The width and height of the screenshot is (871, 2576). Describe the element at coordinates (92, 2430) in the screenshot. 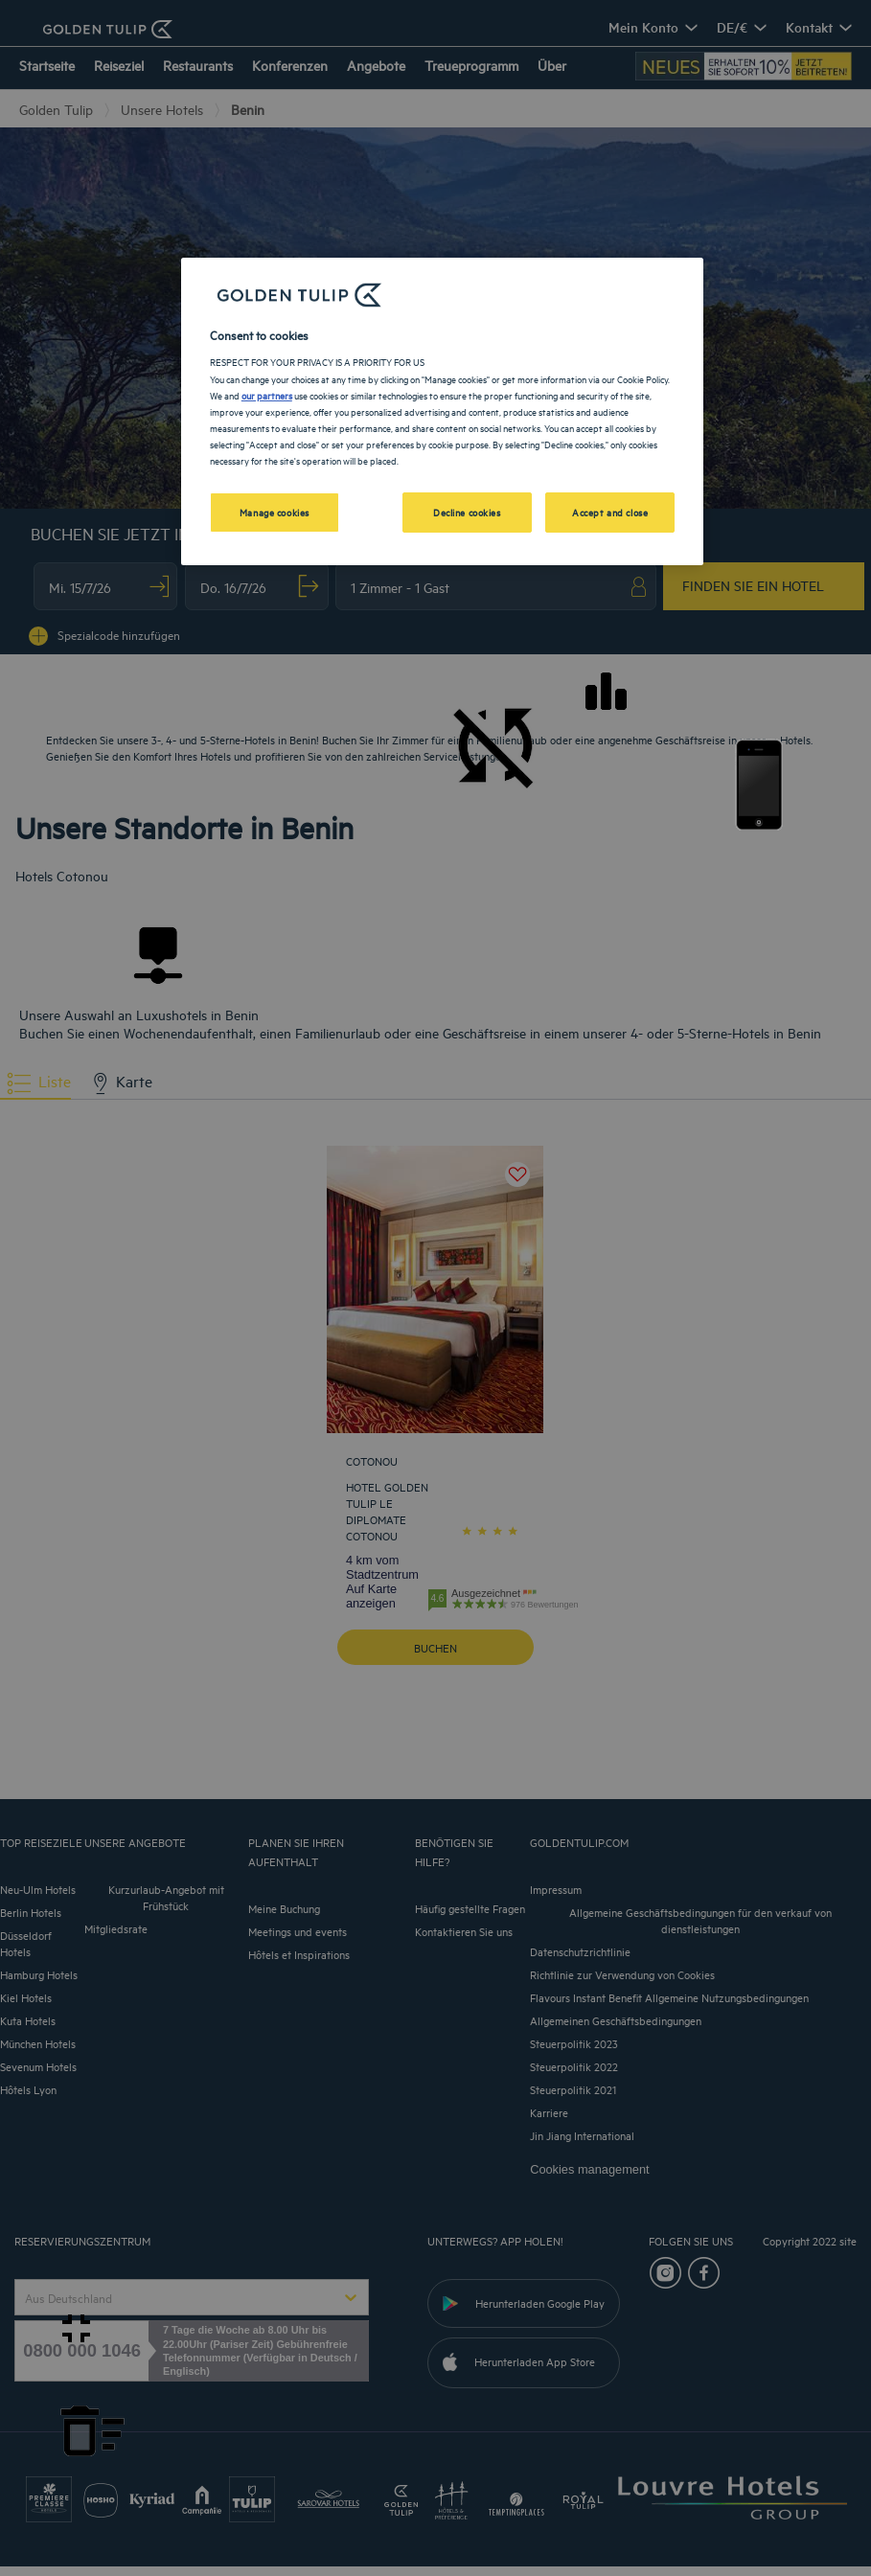

I see `bulk delete selected items` at that location.